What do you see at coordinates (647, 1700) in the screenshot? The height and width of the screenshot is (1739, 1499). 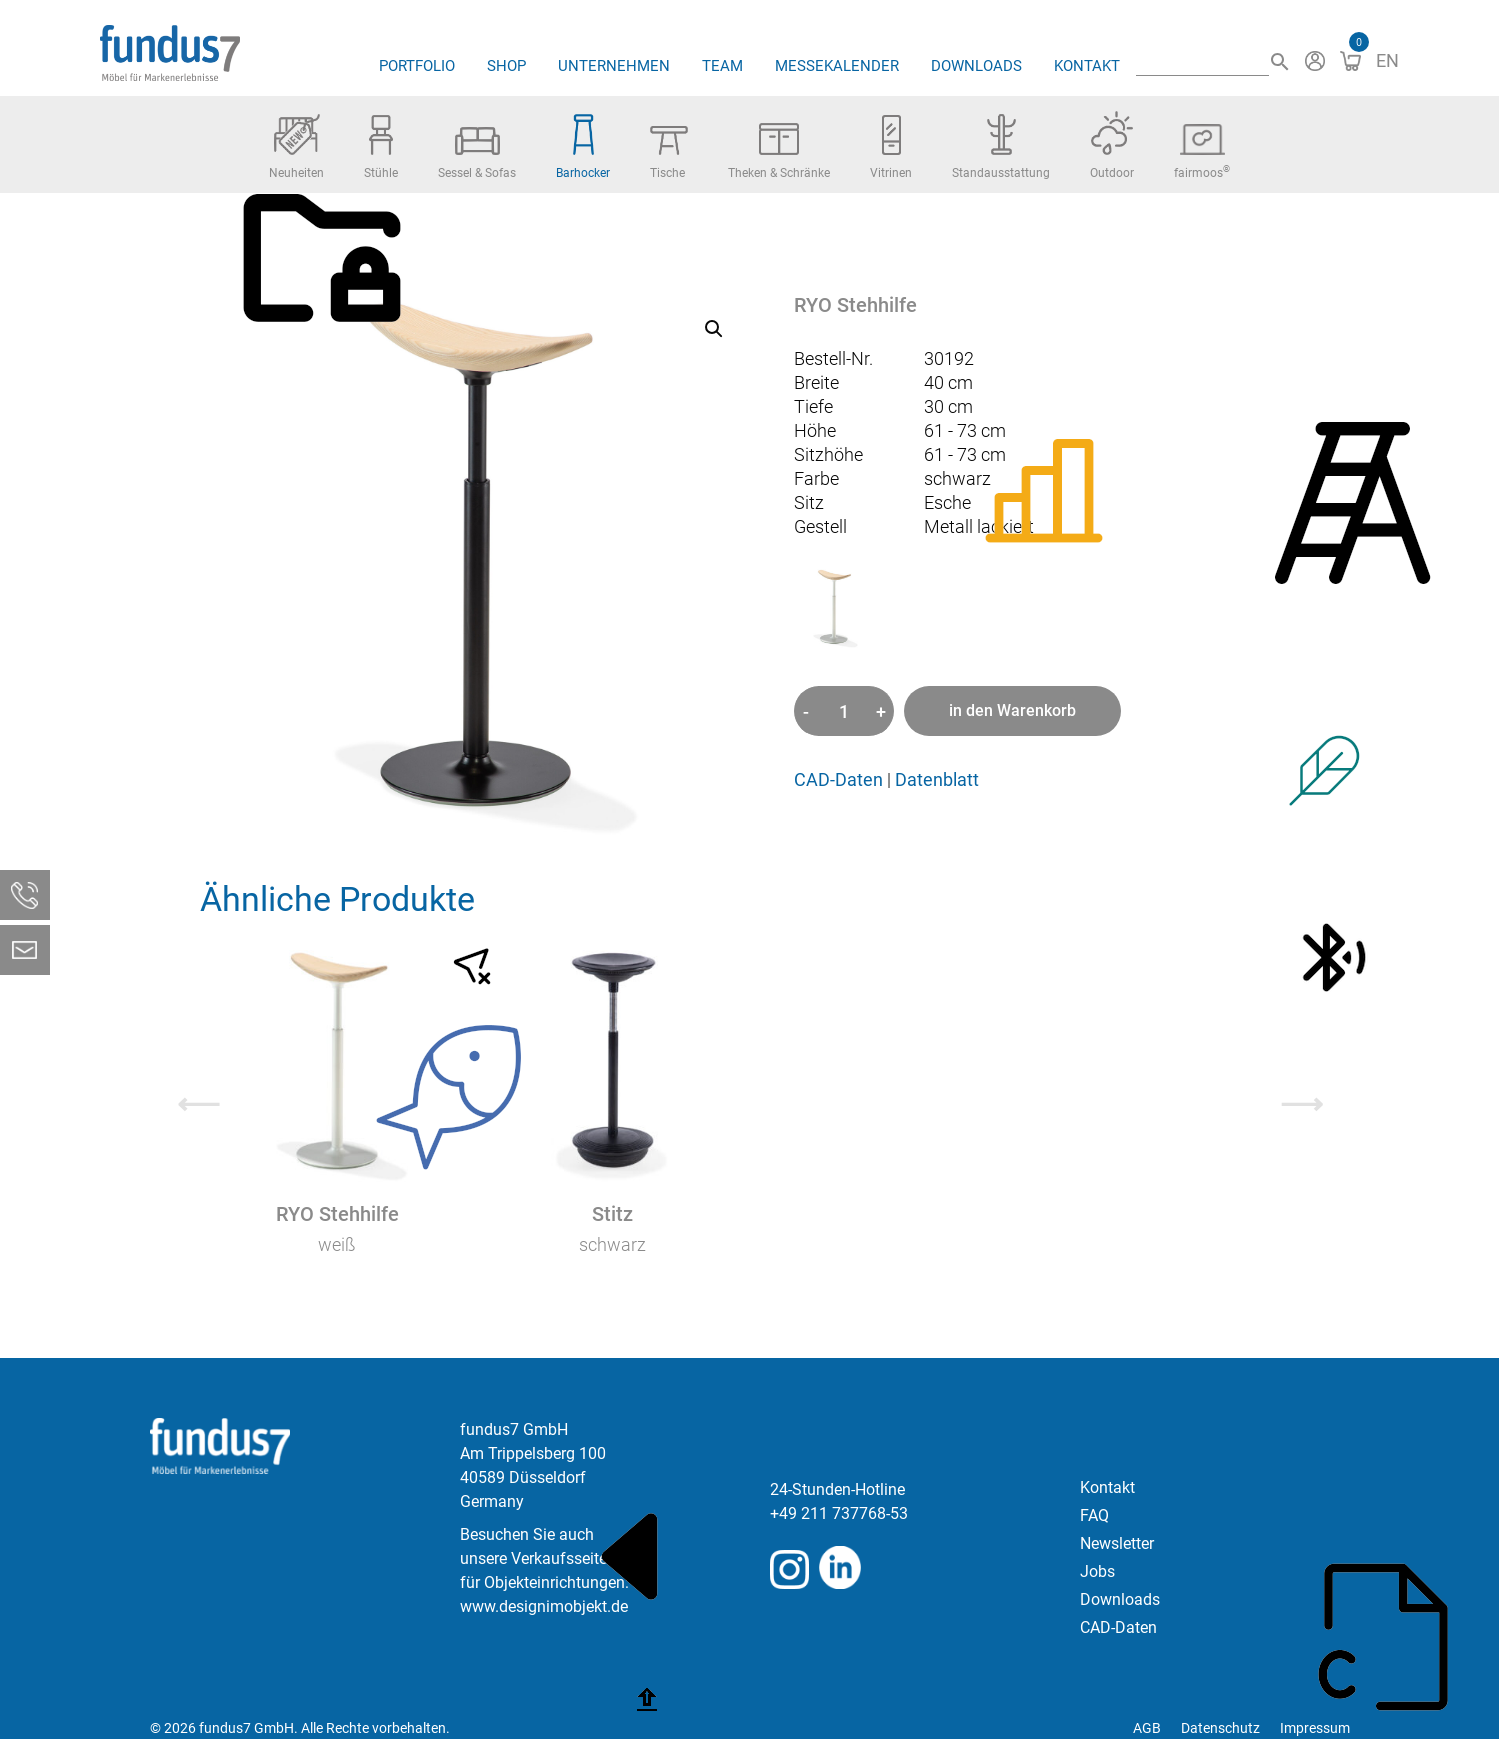 I see `upload a file from your device` at bounding box center [647, 1700].